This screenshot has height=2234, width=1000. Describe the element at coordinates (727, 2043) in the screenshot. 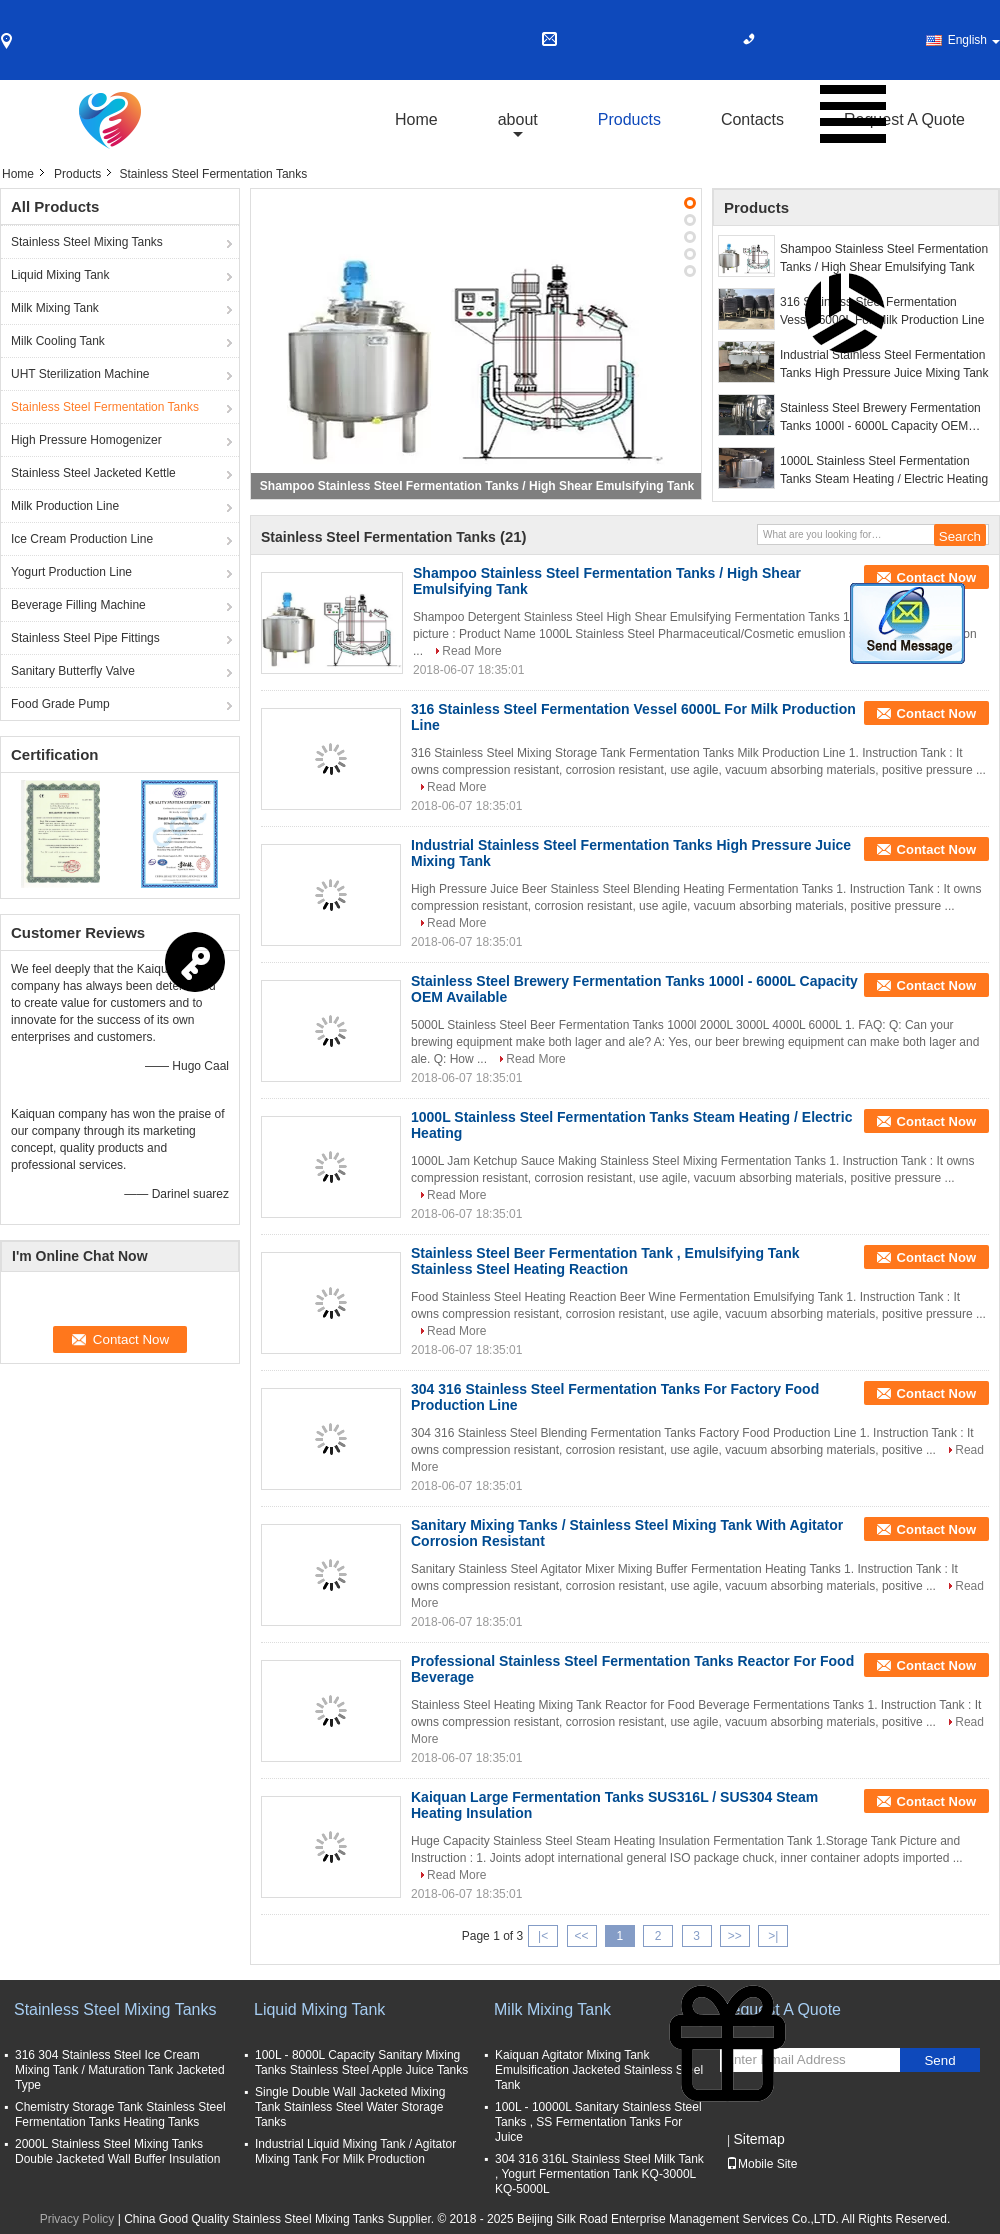

I see `view or redeem a gift` at that location.